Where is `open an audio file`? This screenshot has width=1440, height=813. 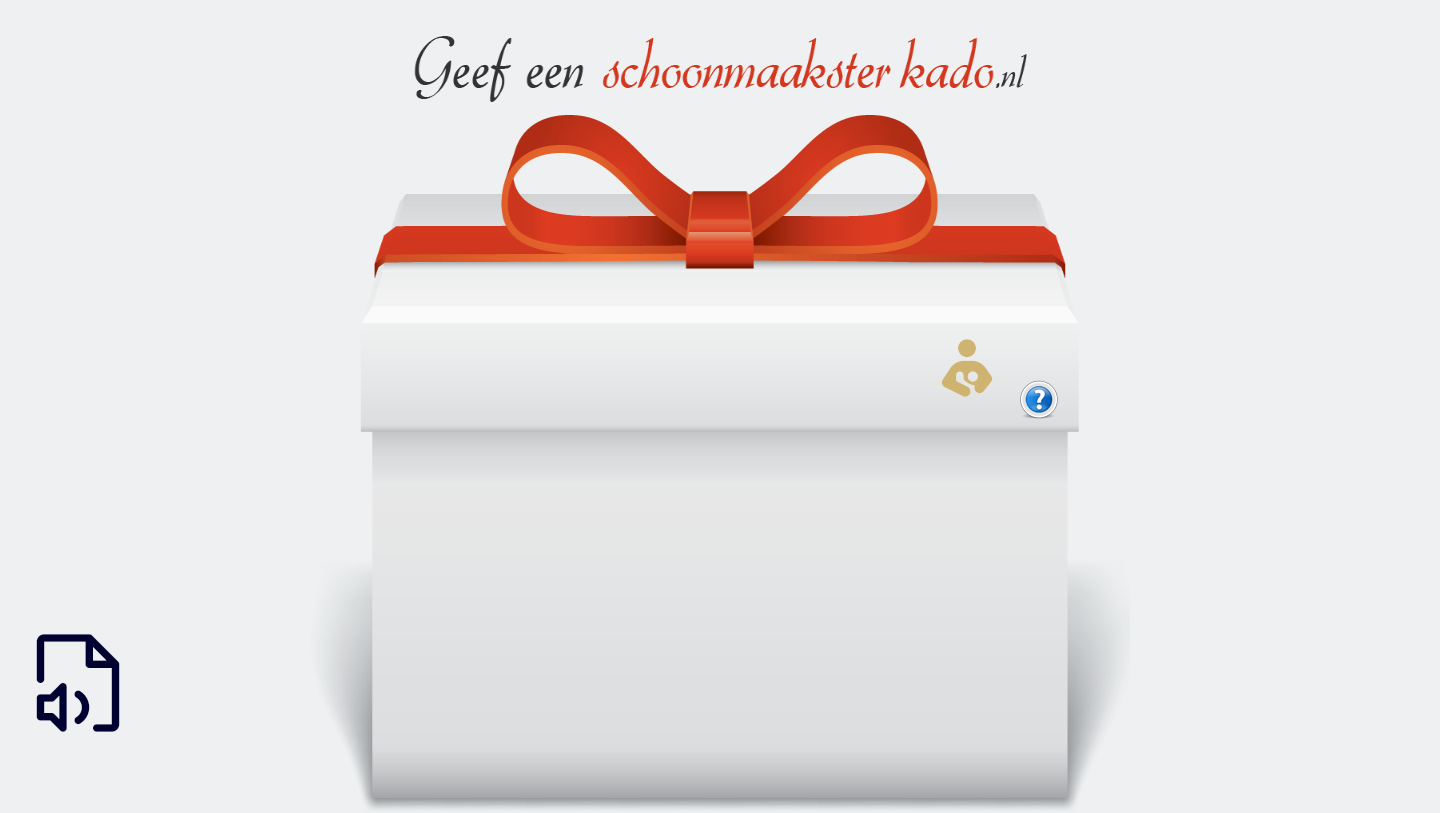
open an audio file is located at coordinates (78, 683).